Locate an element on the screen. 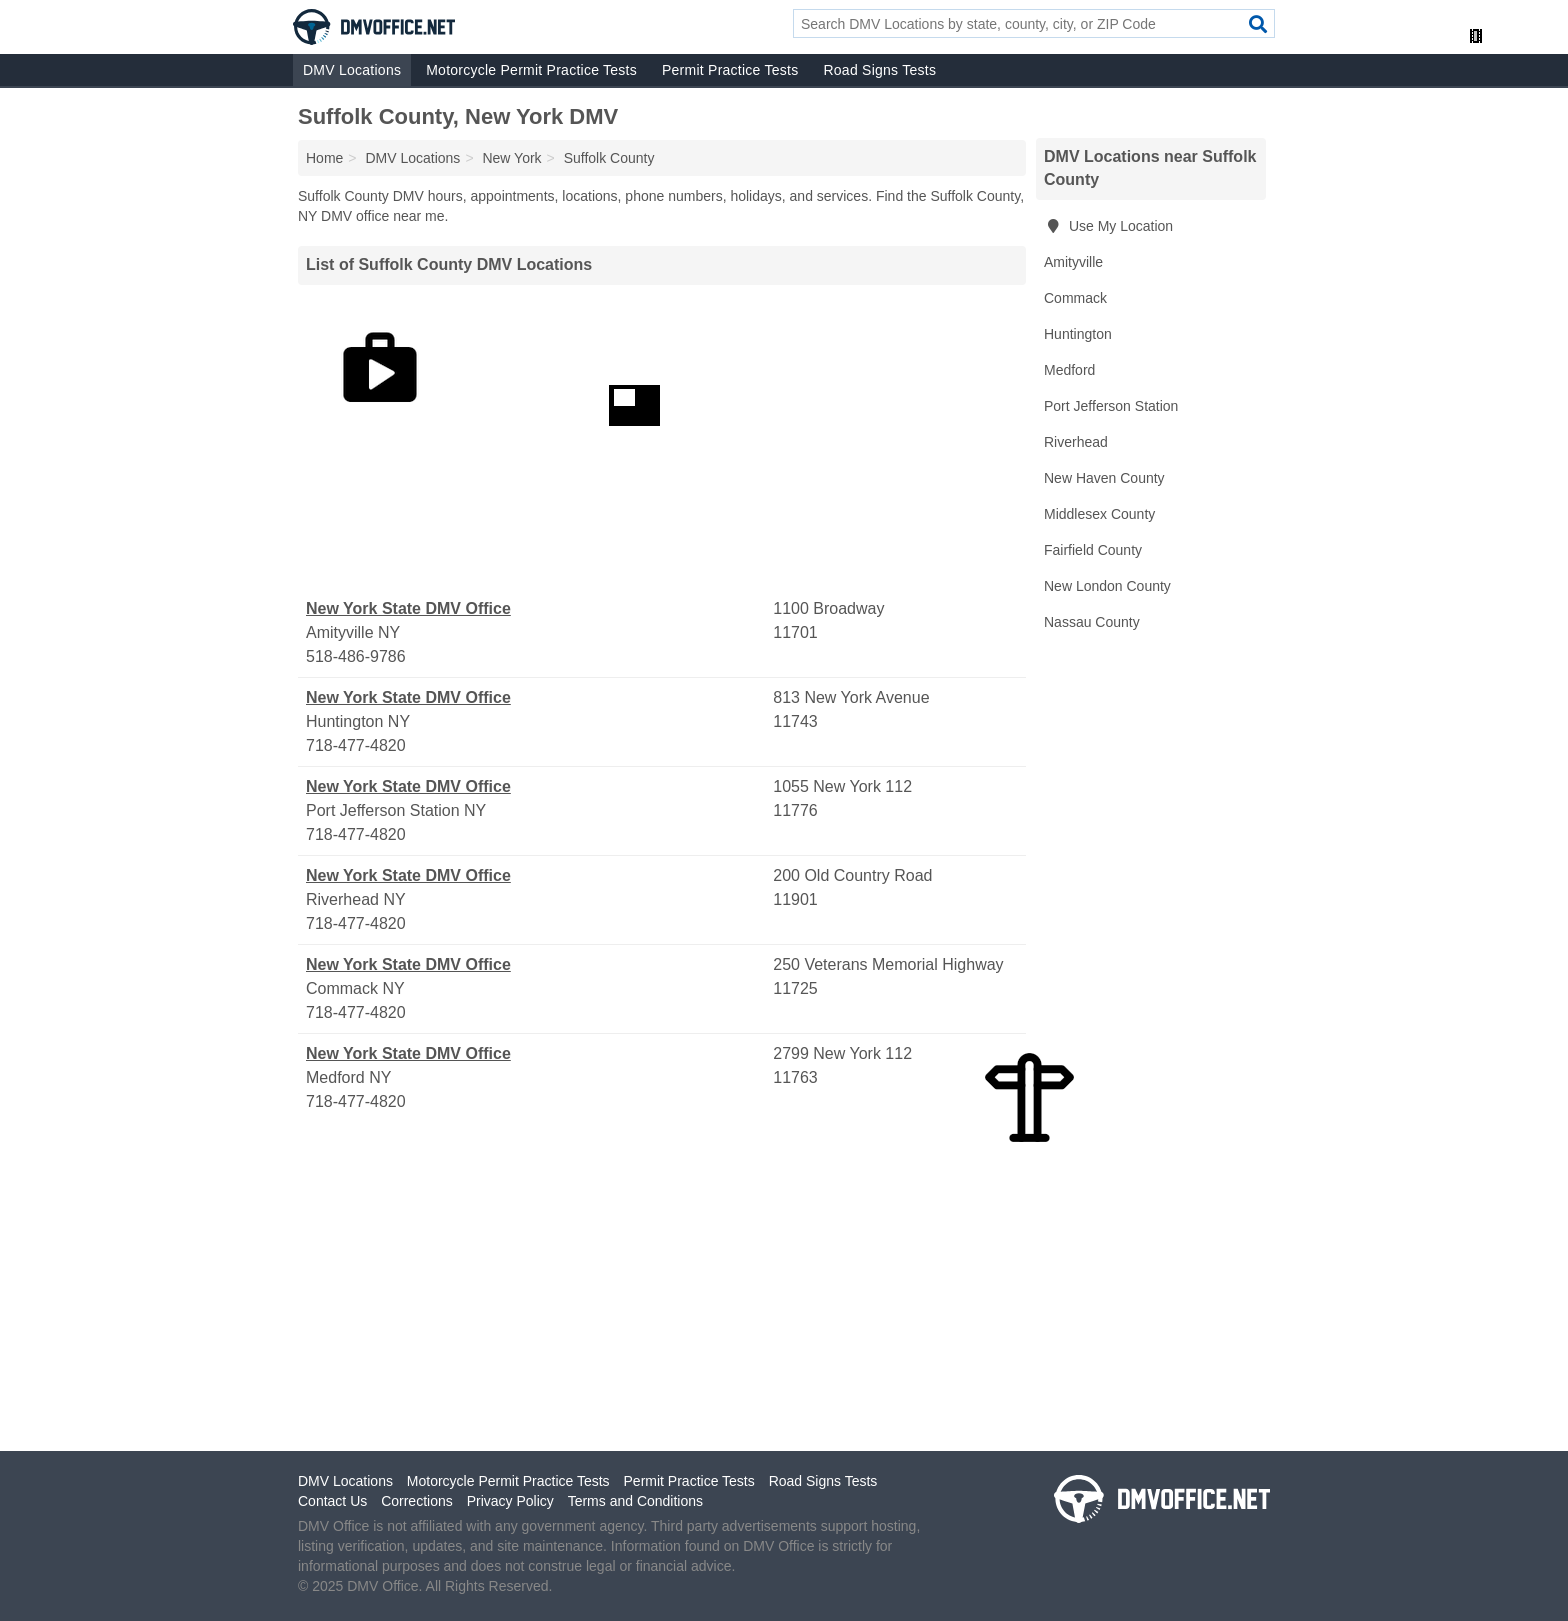 The height and width of the screenshot is (1621, 1568). open the app store or marketplace is located at coordinates (380, 369).